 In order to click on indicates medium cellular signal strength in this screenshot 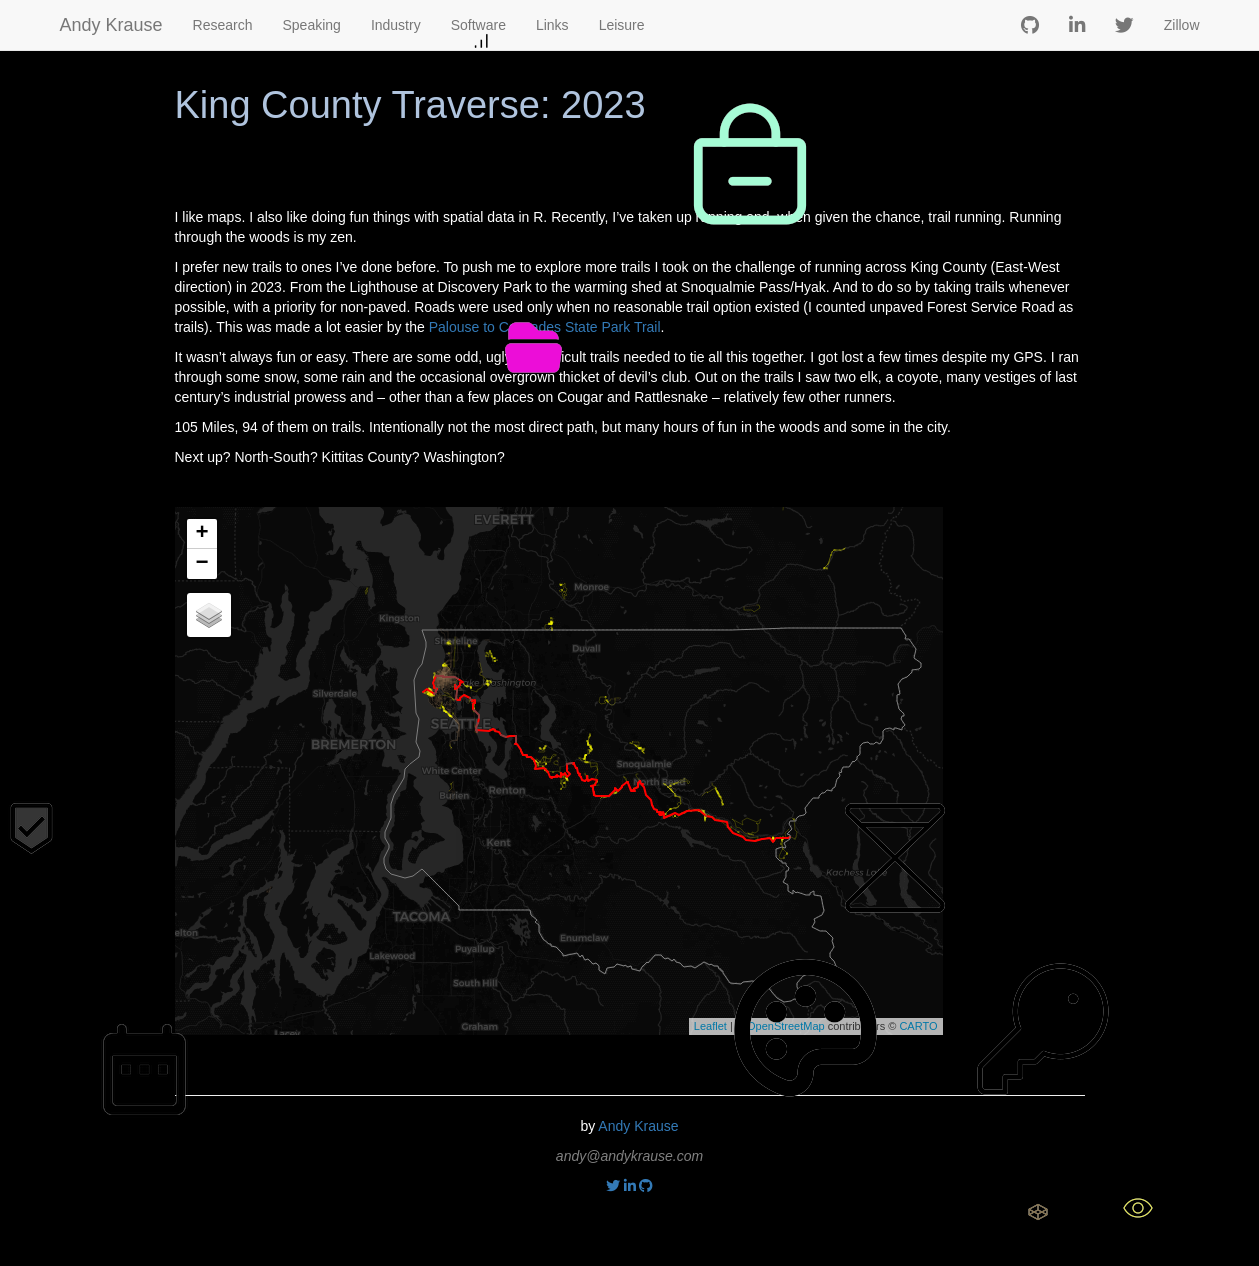, I will do `click(488, 37)`.